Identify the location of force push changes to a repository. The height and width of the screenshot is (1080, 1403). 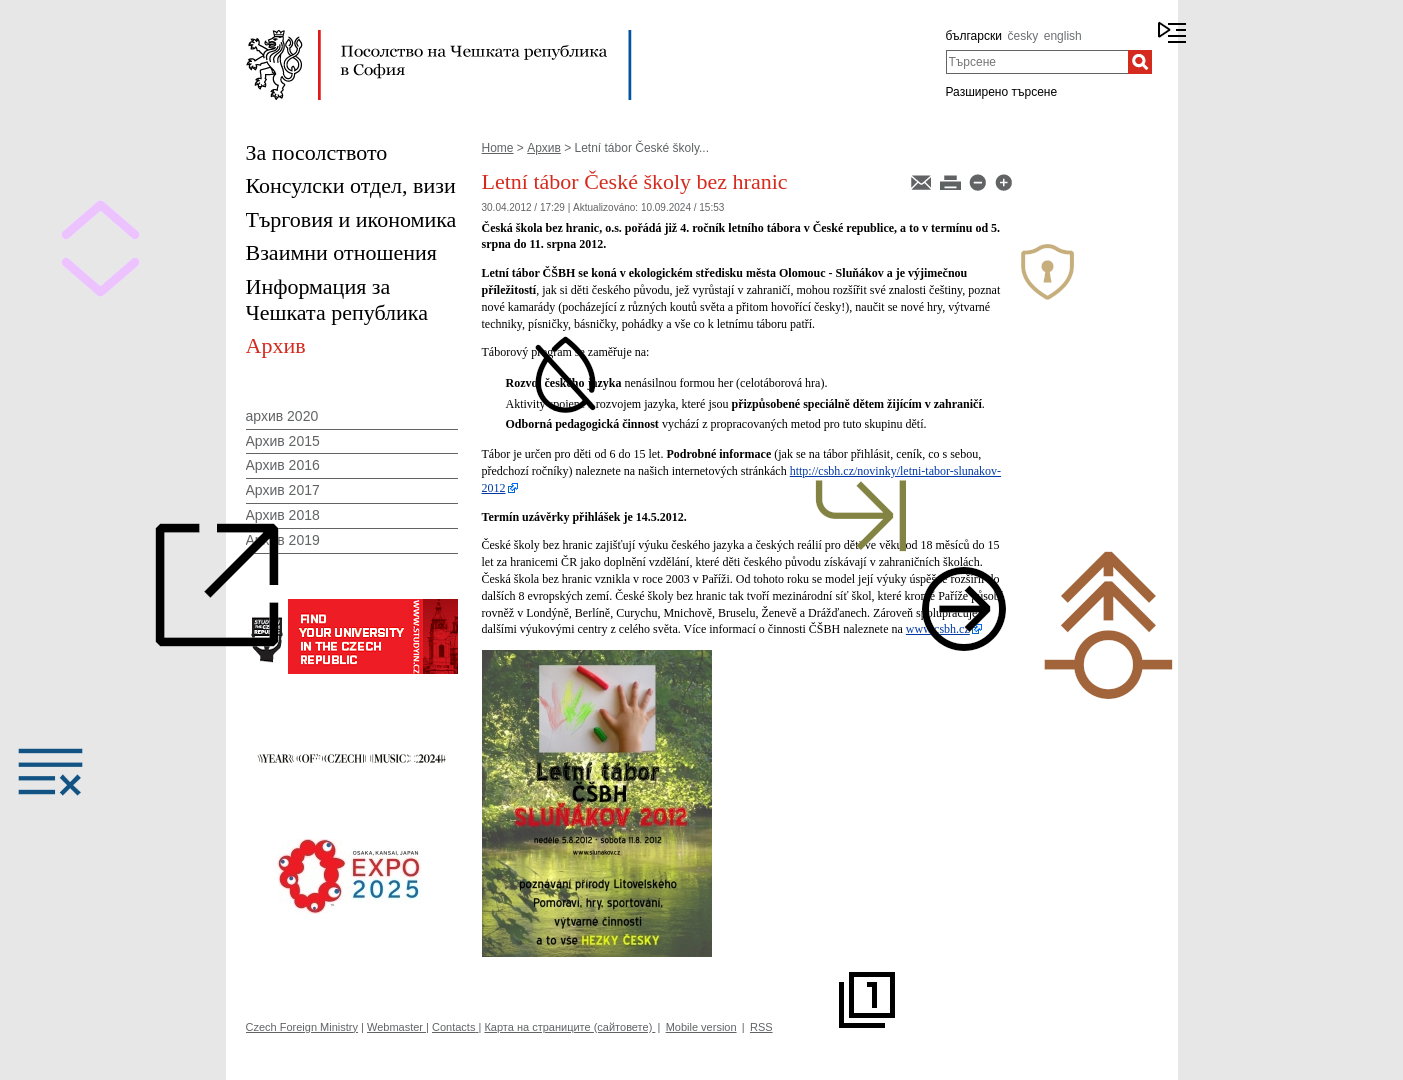
(1103, 620).